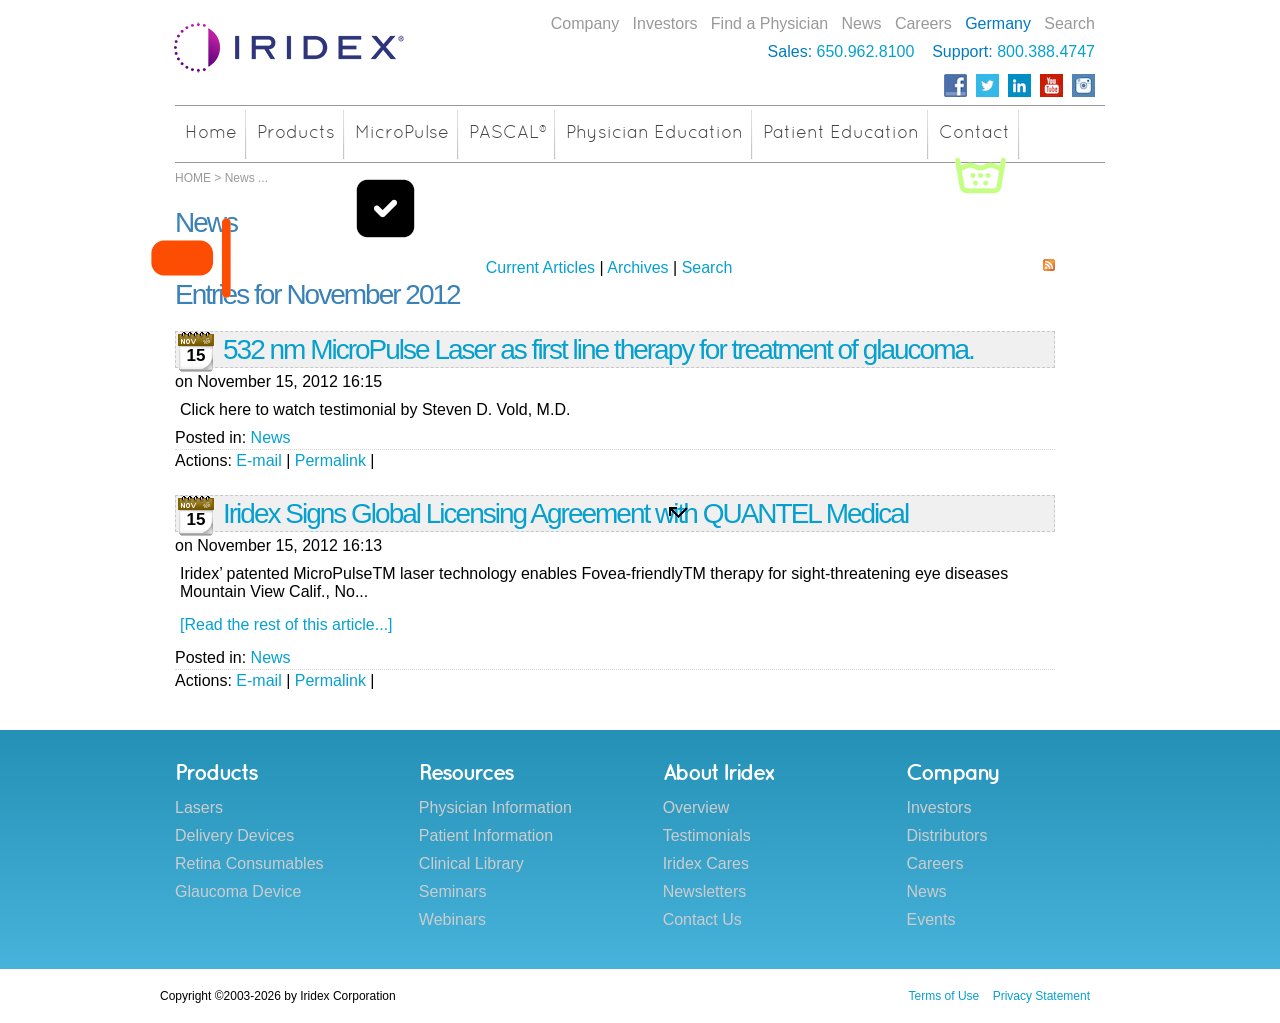  I want to click on indicates a missed incoming call, so click(678, 512).